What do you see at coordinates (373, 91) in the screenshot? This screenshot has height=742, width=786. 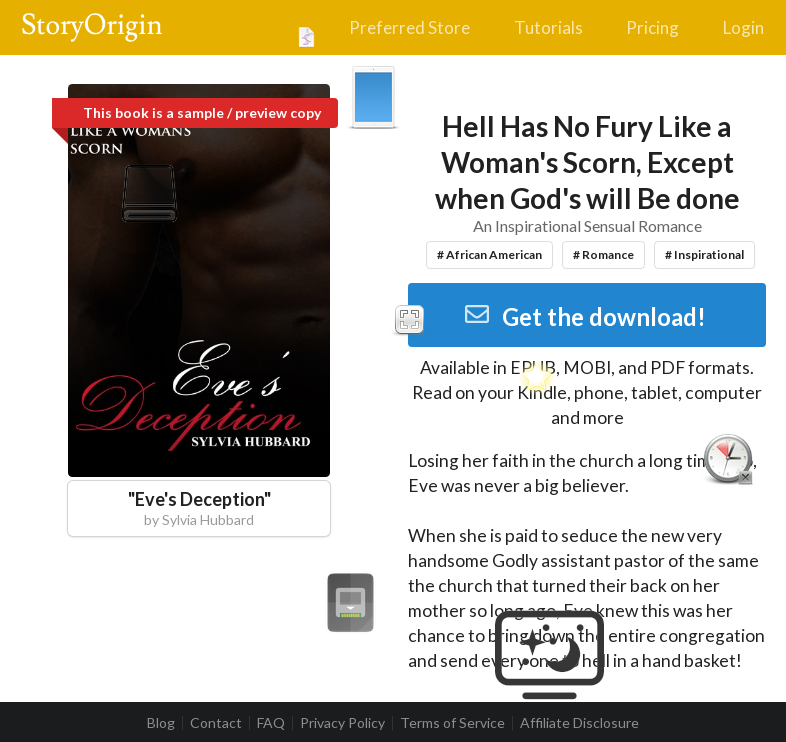 I see `iPad mini 2 device detected` at bounding box center [373, 91].